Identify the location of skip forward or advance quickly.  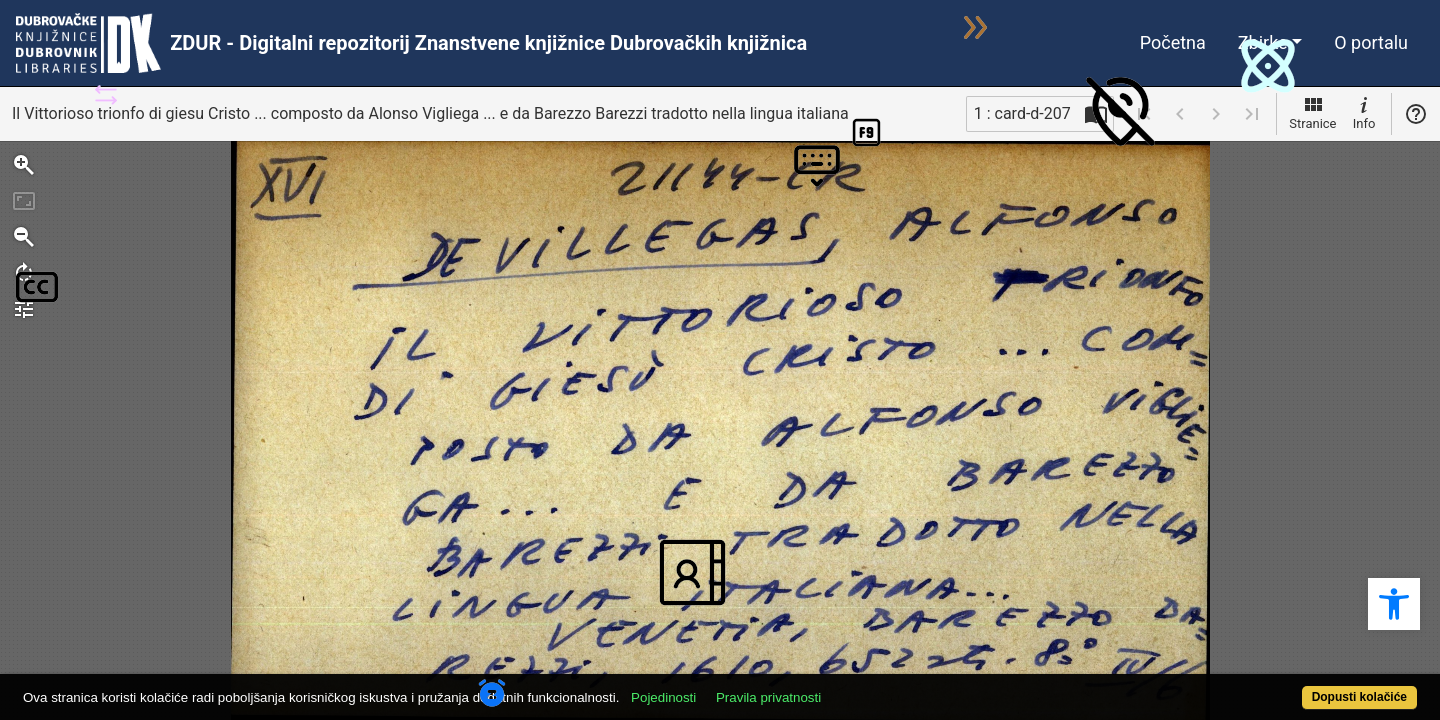
(975, 27).